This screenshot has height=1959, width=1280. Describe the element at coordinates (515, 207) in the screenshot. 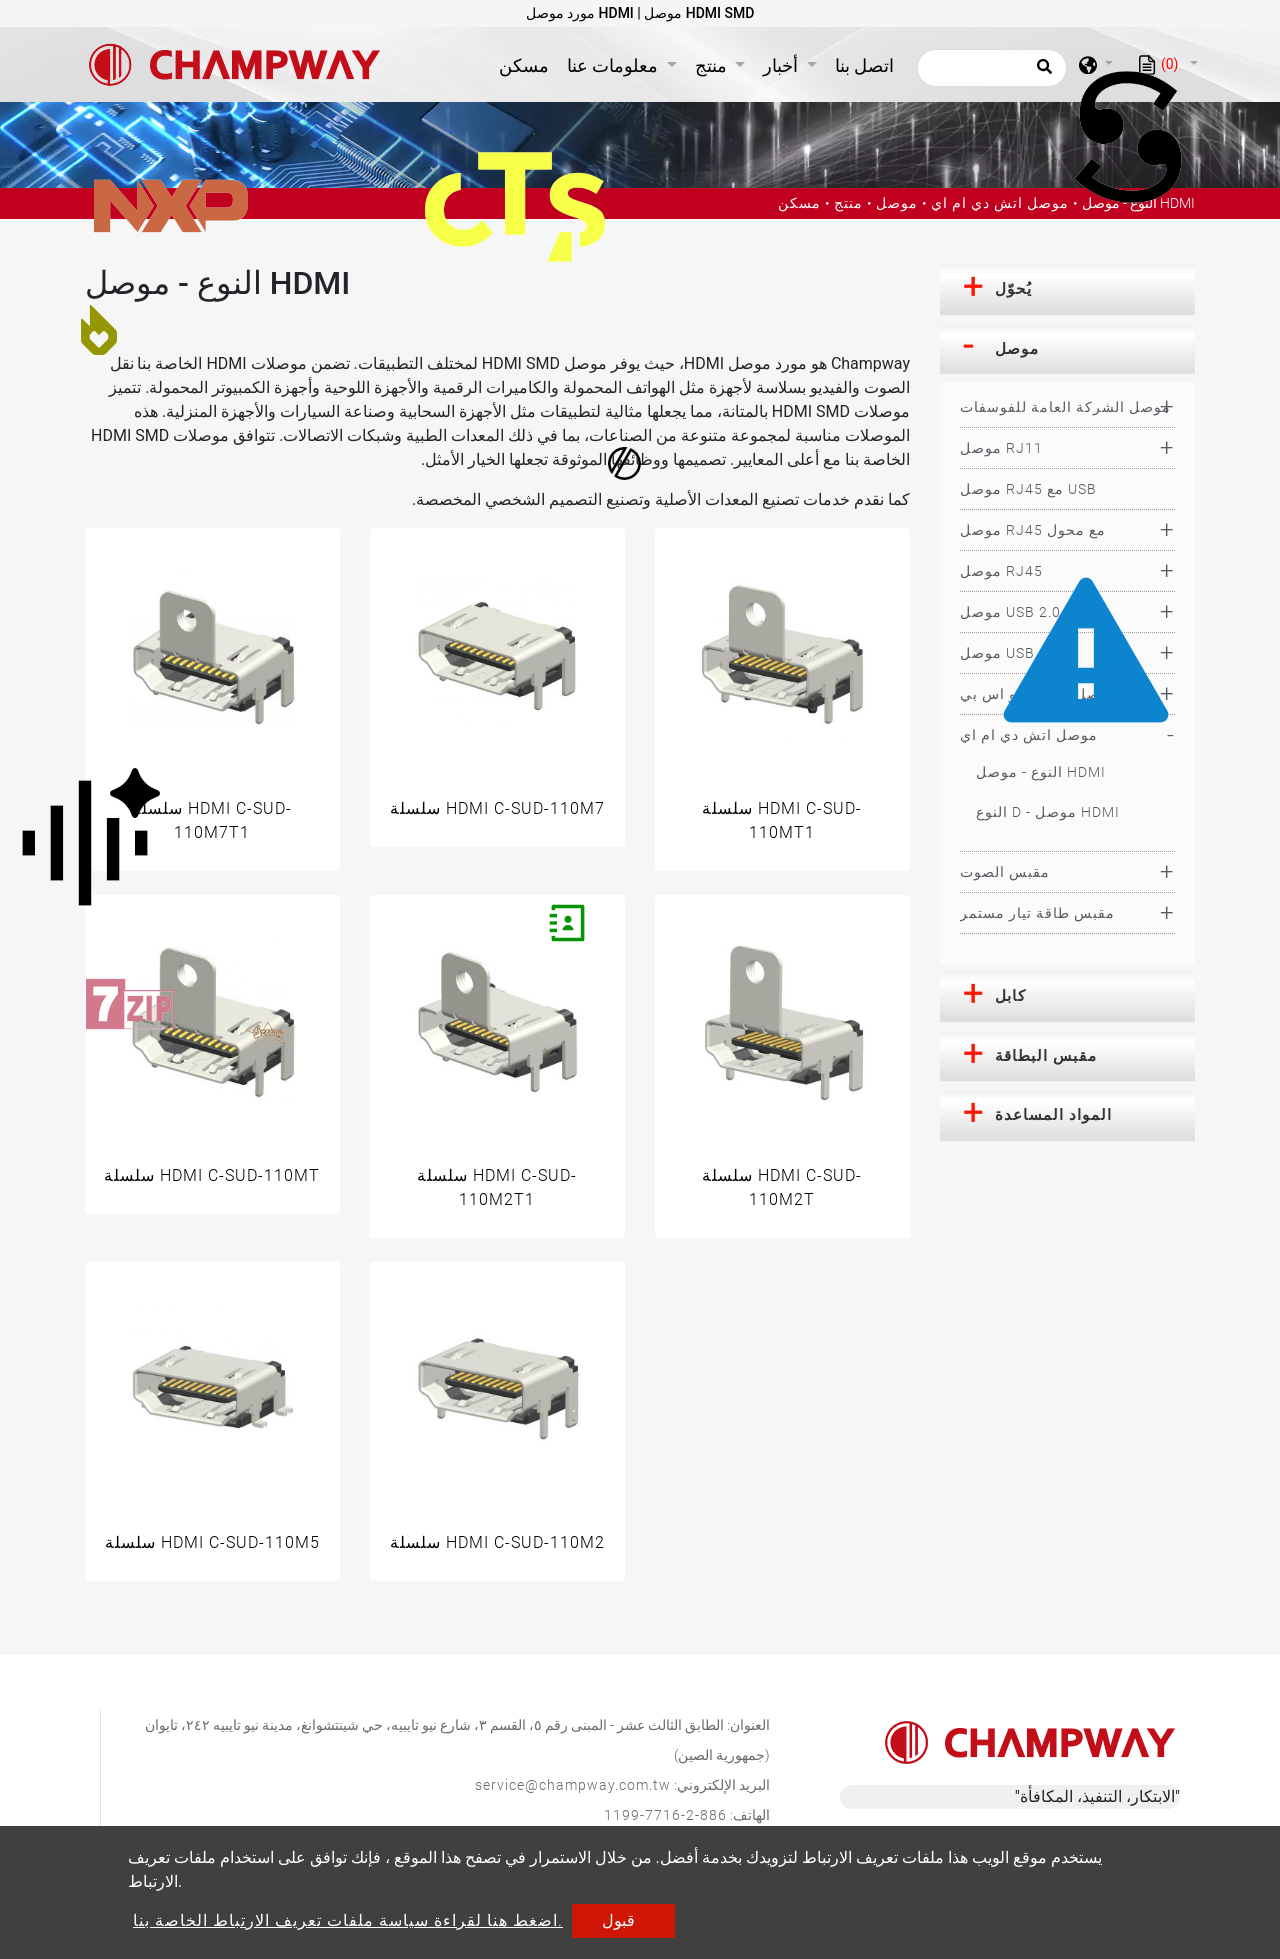

I see `CTS corporation logo` at that location.